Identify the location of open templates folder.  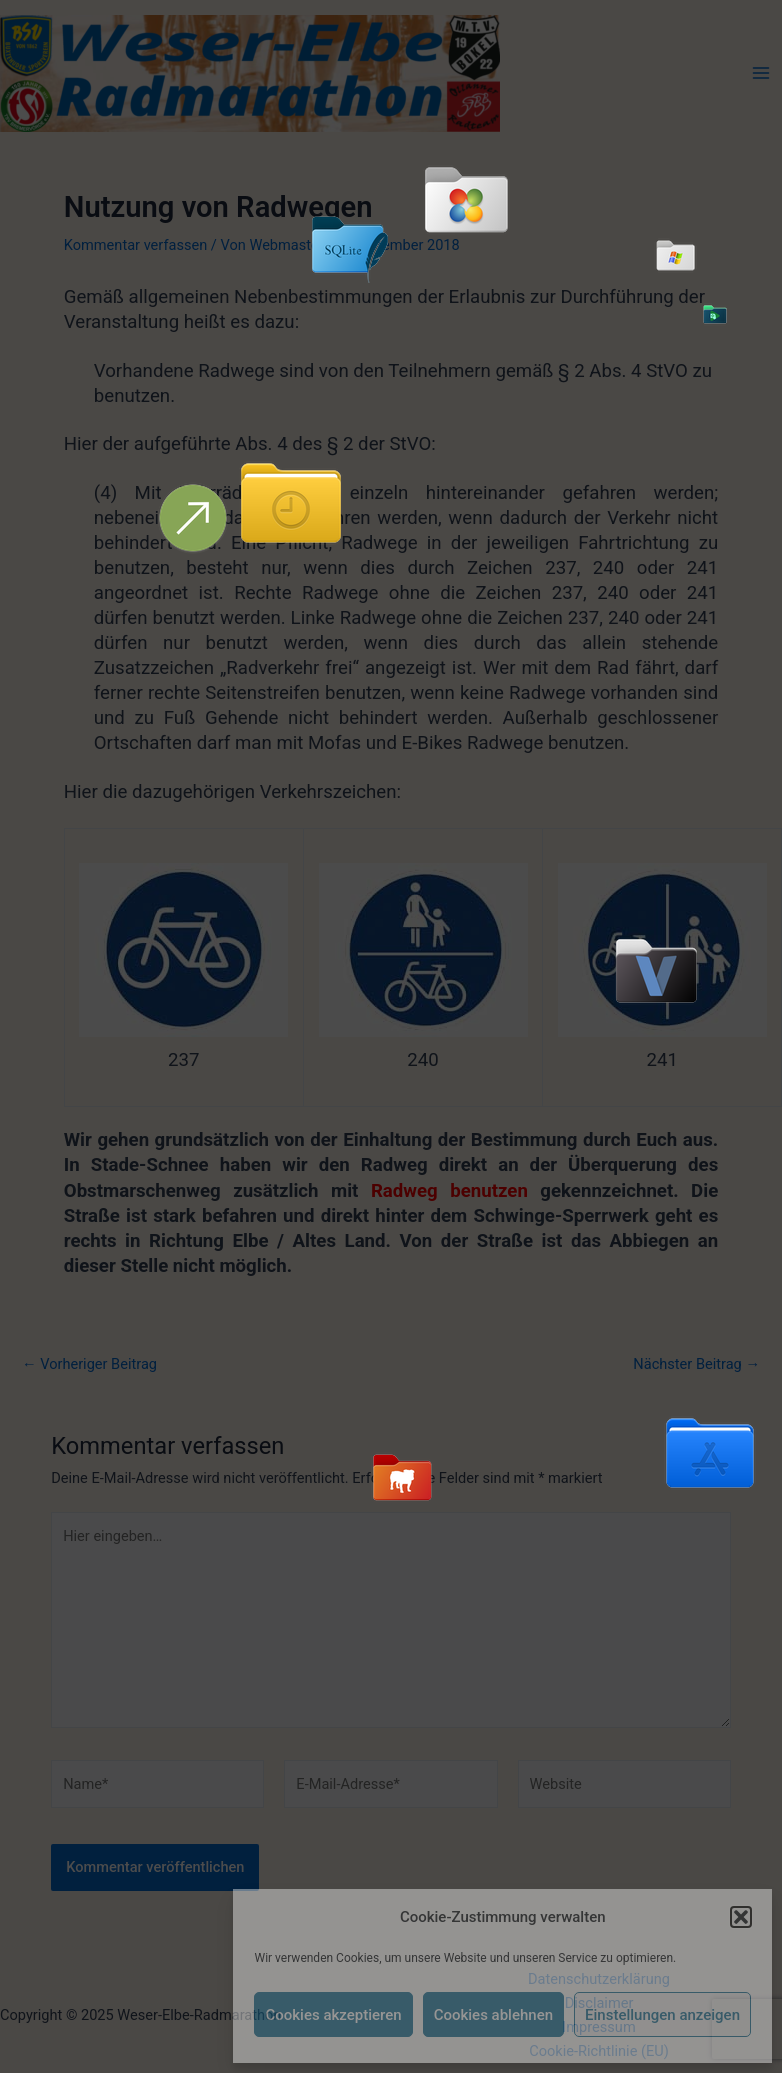
(710, 1453).